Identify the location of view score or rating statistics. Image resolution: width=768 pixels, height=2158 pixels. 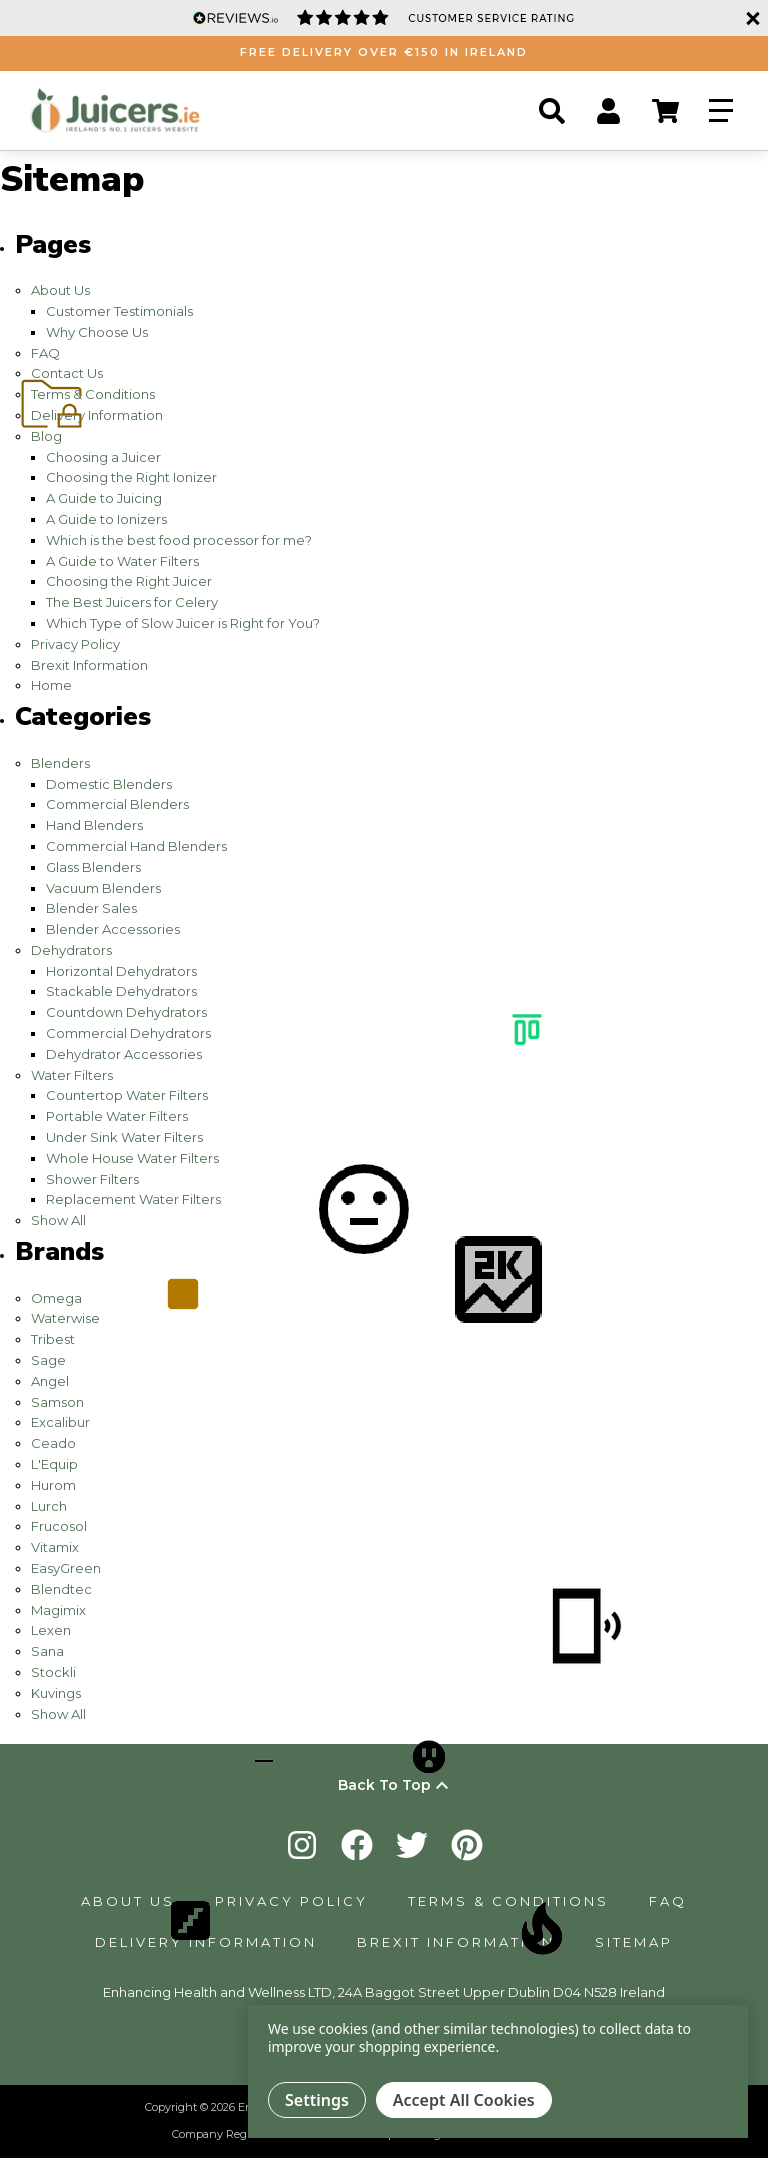
(498, 1279).